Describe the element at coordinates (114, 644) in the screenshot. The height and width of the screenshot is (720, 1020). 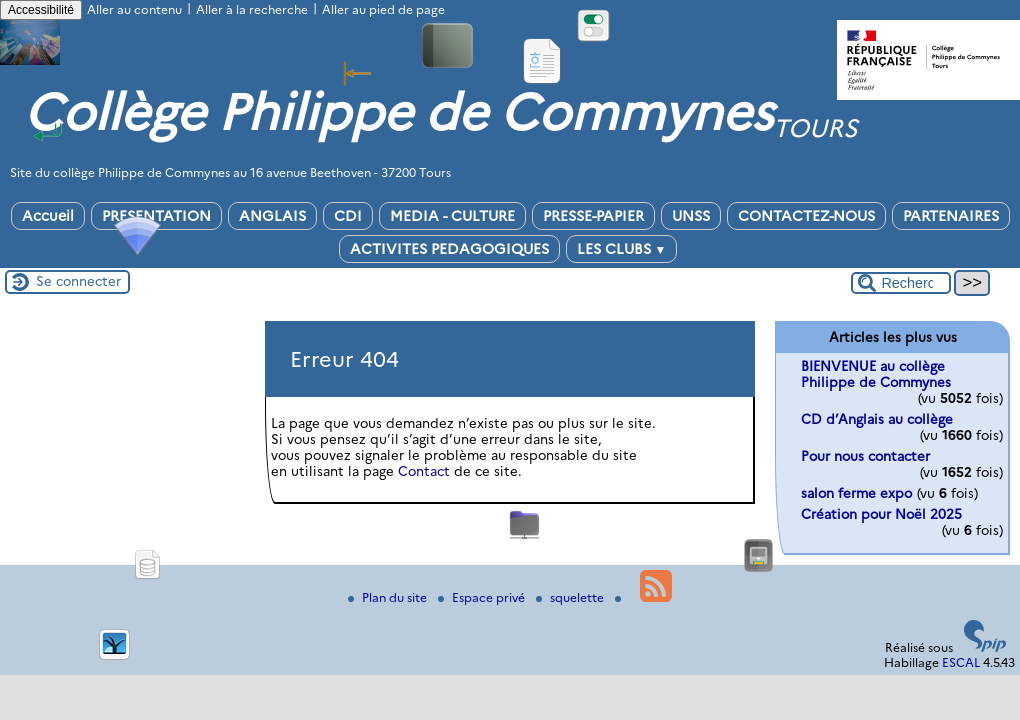
I see `open shotwell photo manager` at that location.